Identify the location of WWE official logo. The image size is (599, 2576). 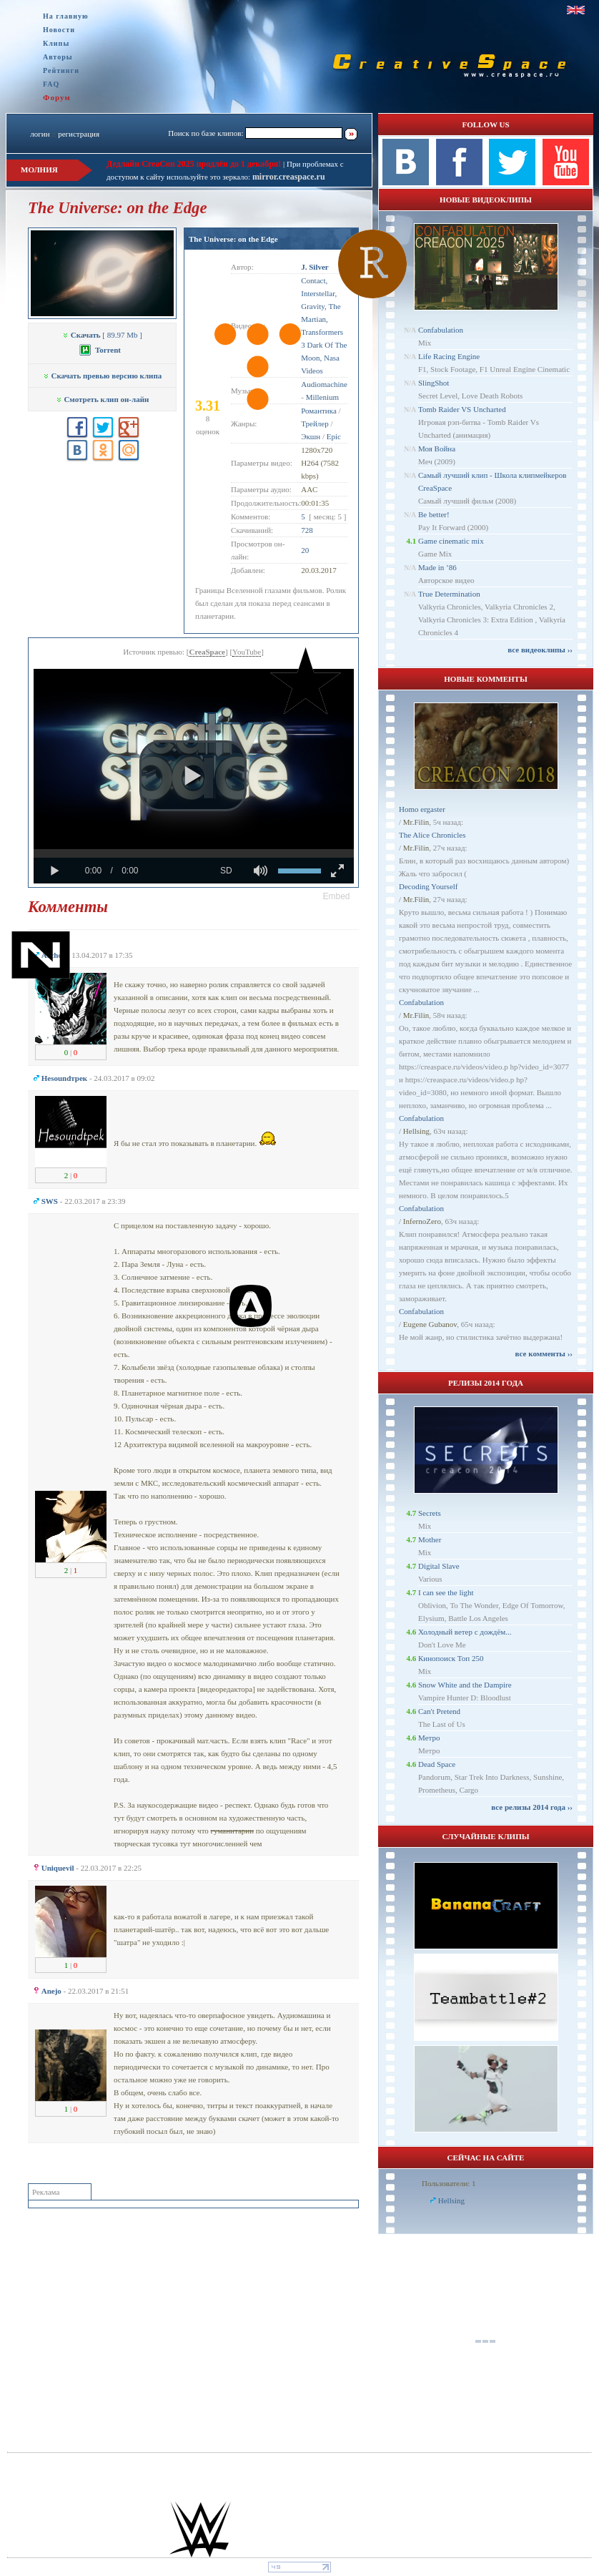
(200, 2530).